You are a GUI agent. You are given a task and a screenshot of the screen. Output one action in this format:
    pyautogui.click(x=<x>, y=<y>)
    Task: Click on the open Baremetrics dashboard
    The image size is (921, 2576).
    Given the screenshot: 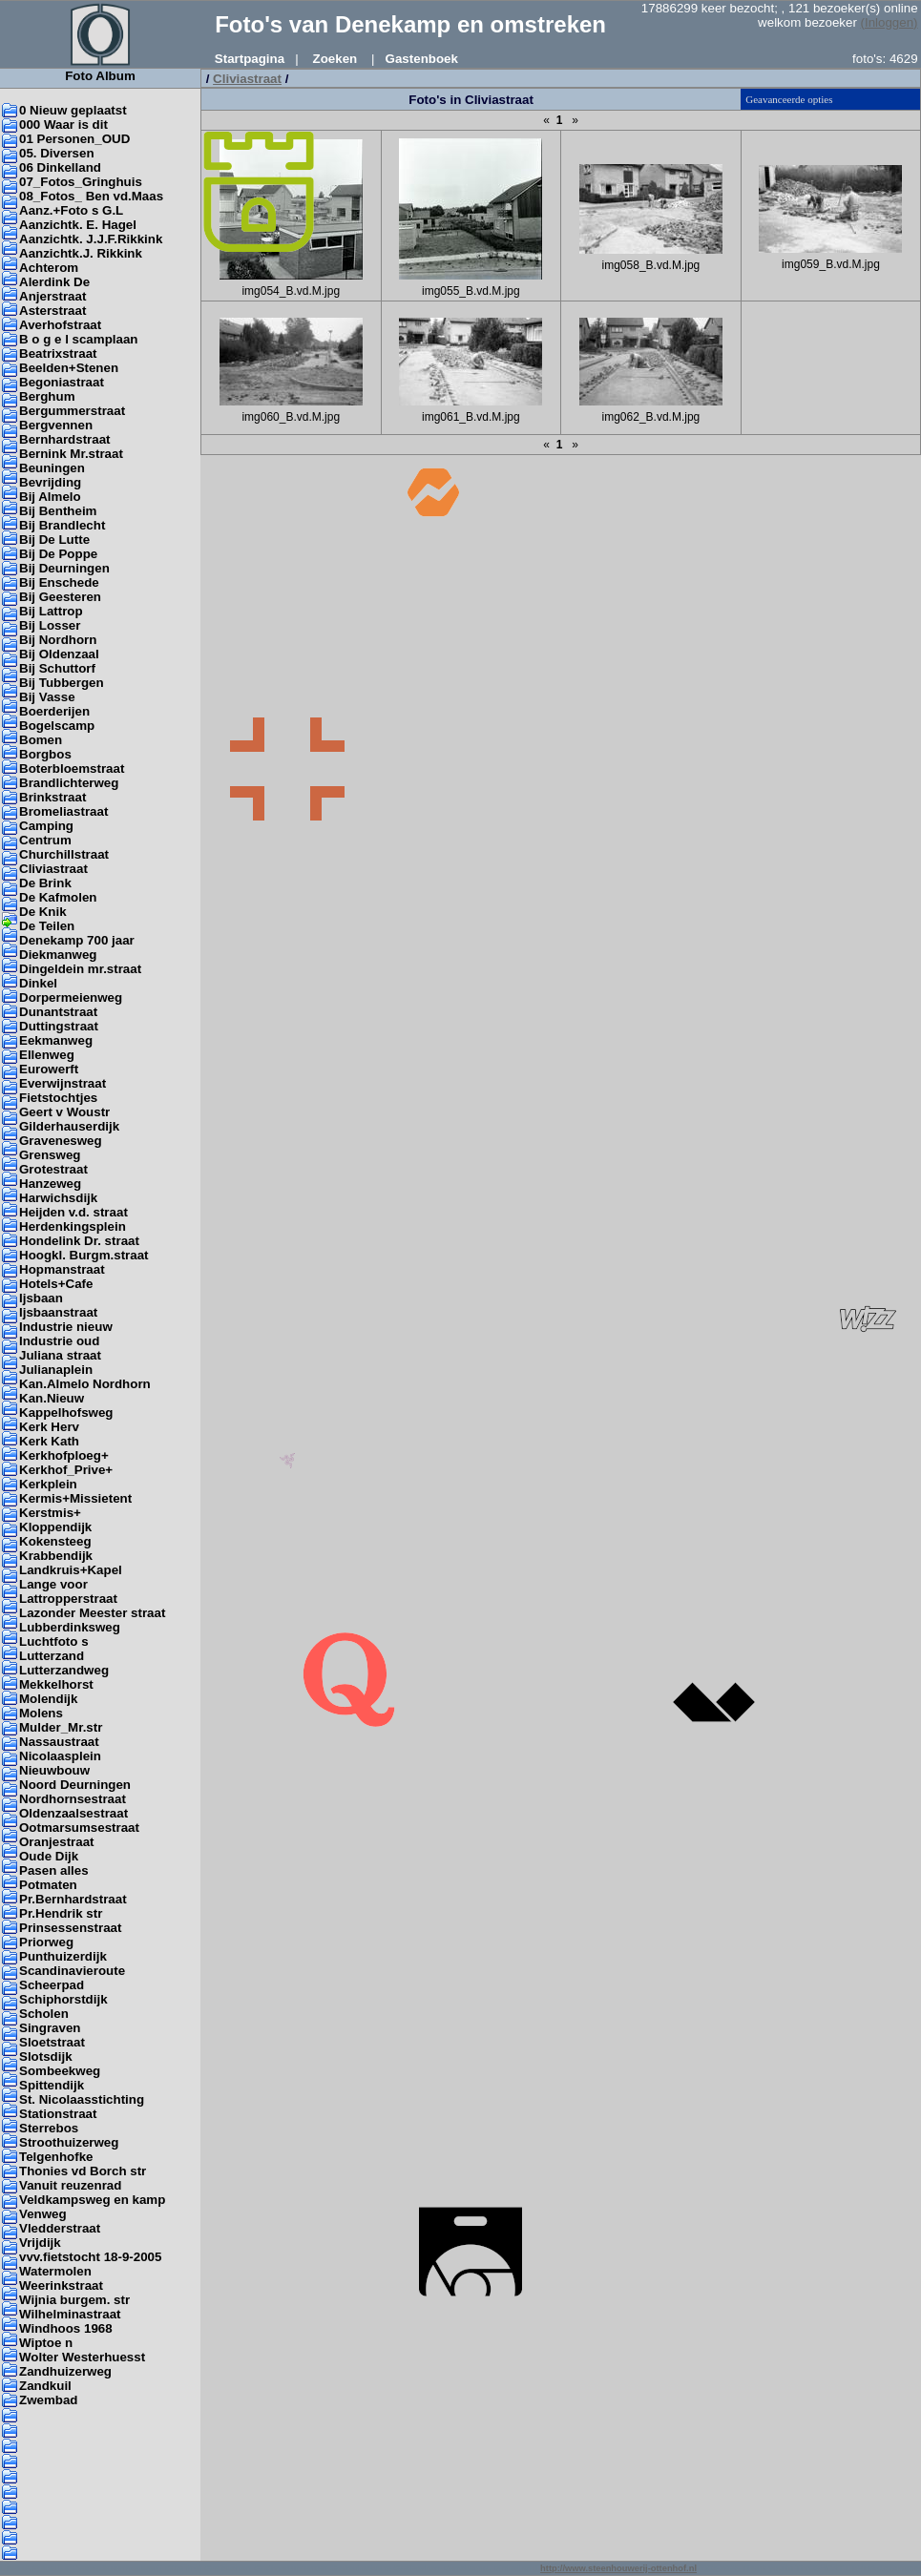 What is the action you would take?
    pyautogui.click(x=433, y=492)
    